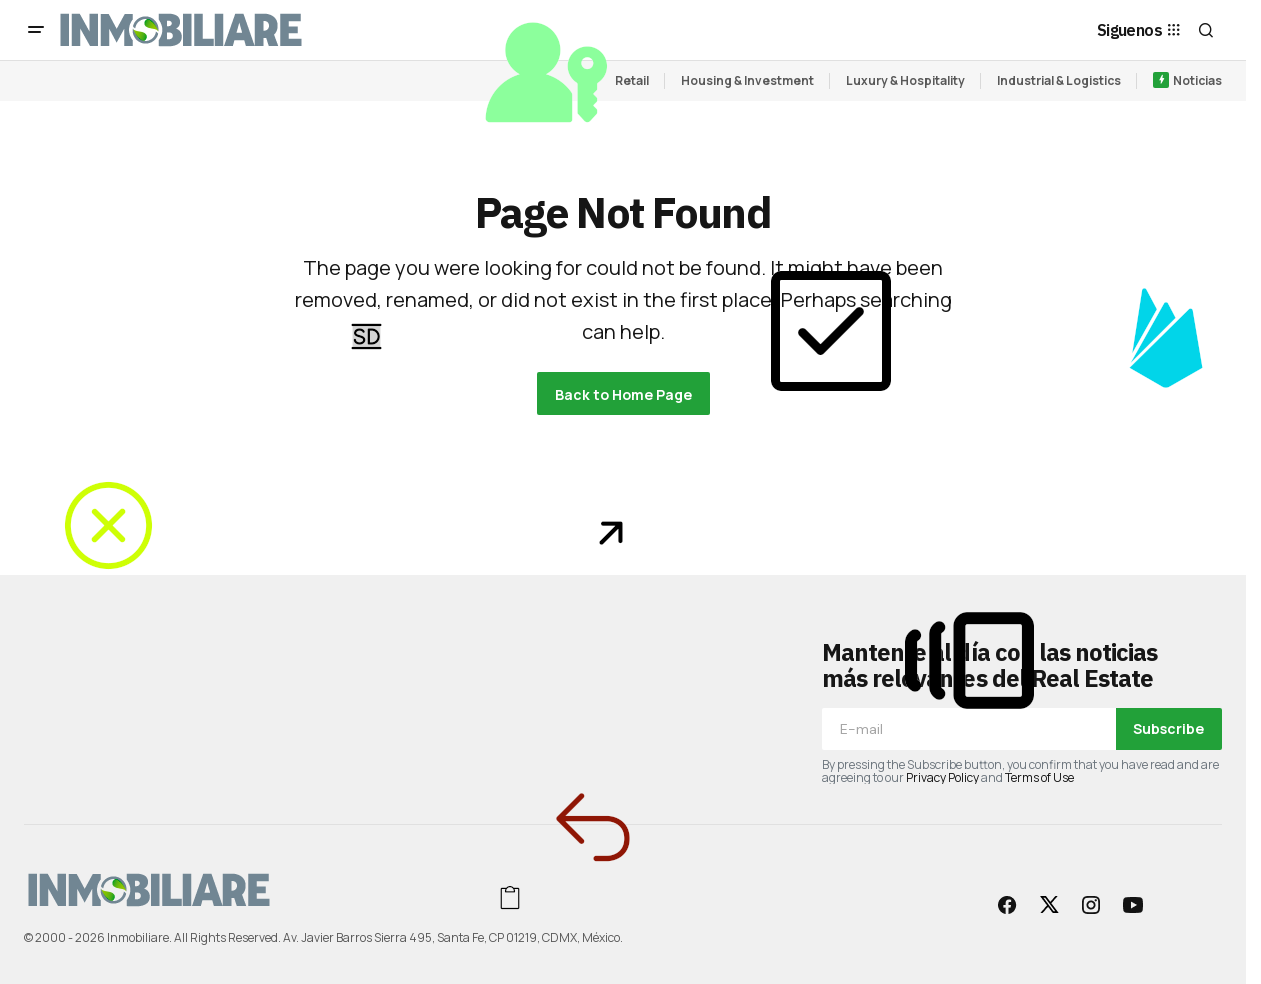  I want to click on firebase platform logo, so click(1166, 338).